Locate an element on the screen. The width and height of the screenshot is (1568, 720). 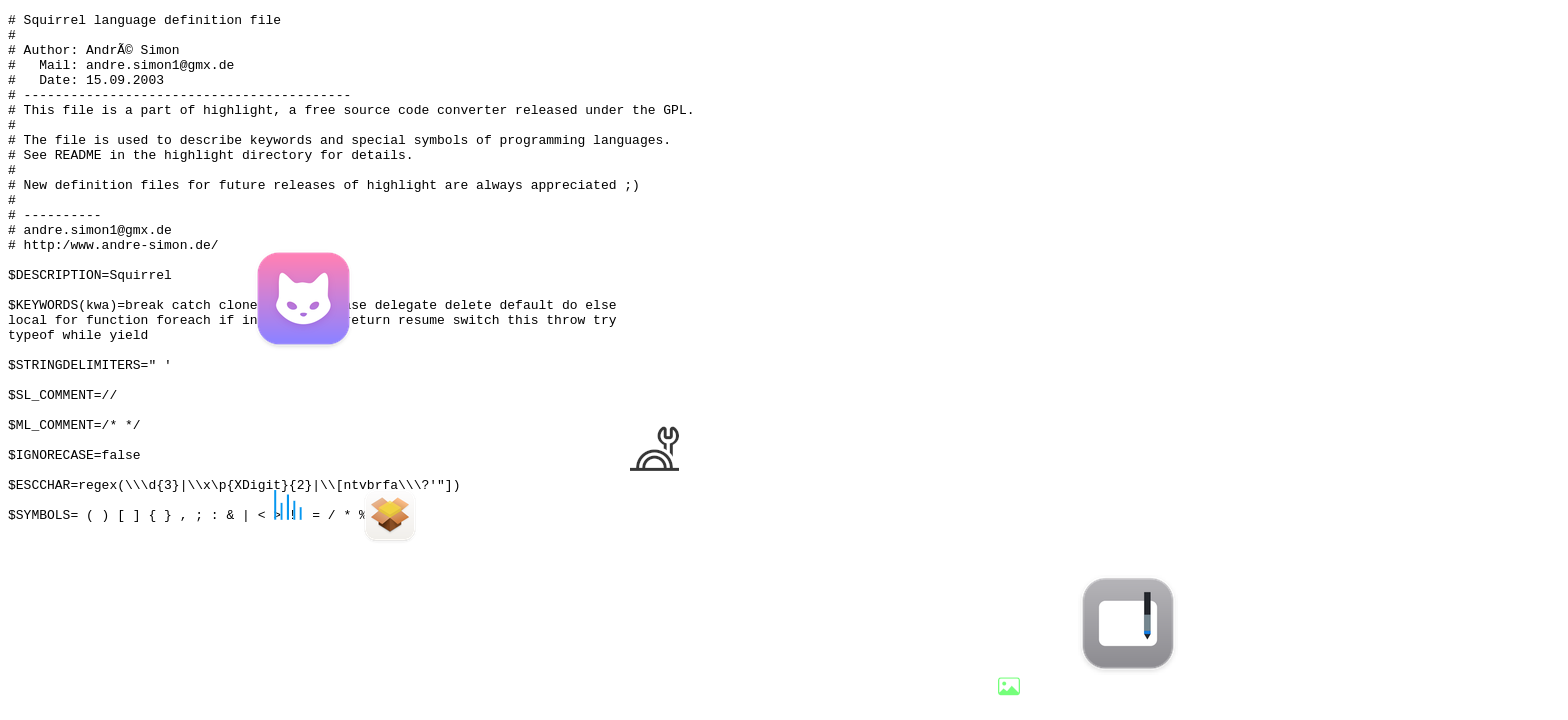
open gdebi package installer is located at coordinates (390, 515).